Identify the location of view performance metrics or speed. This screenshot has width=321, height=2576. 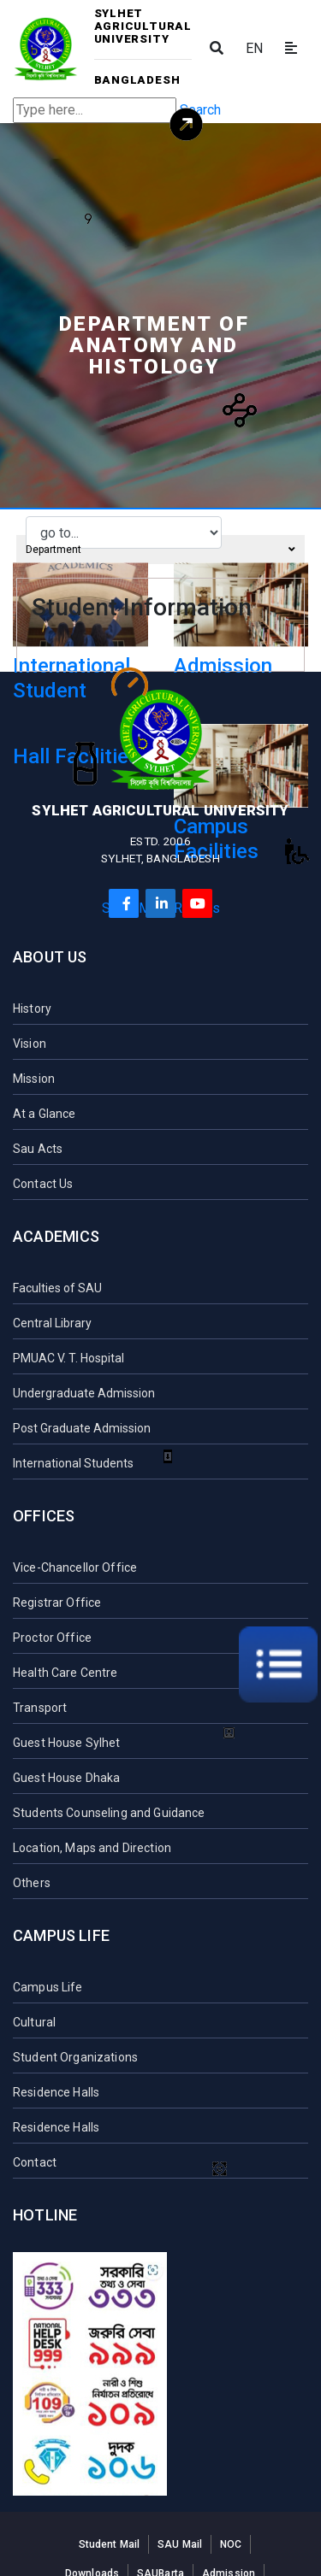
(129, 682).